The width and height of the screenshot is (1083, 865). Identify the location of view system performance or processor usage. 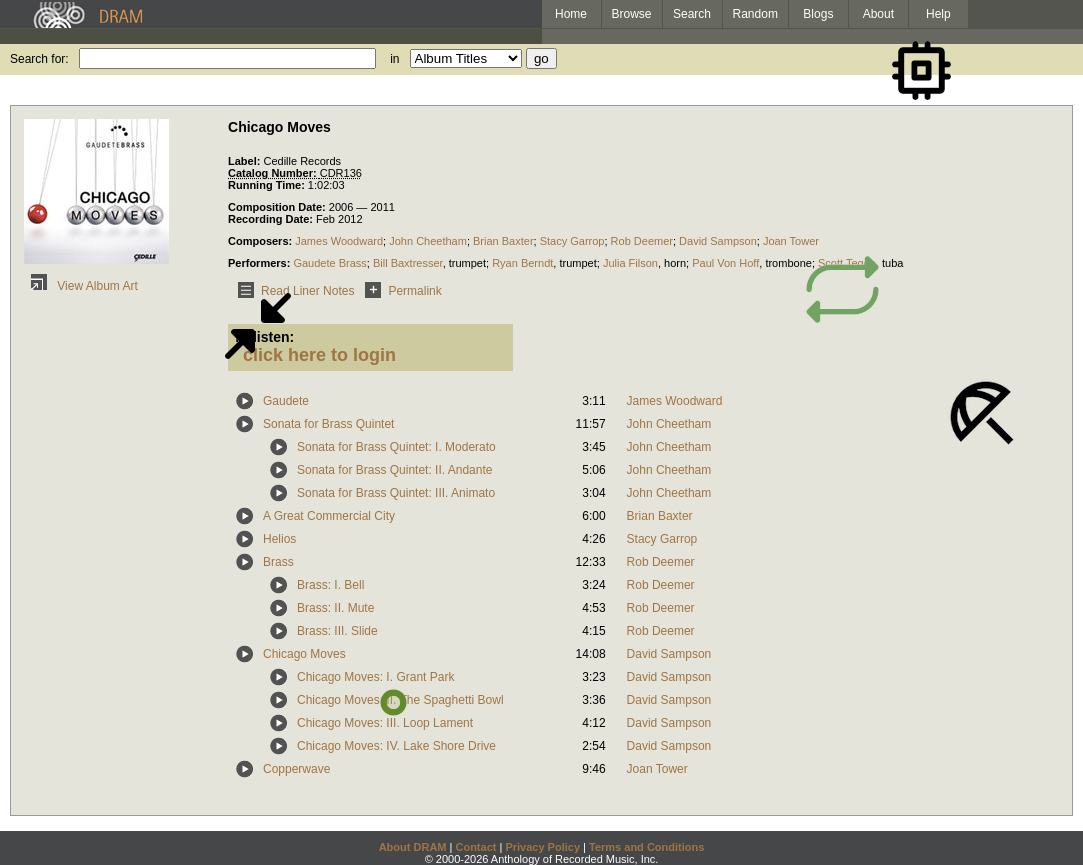
(921, 70).